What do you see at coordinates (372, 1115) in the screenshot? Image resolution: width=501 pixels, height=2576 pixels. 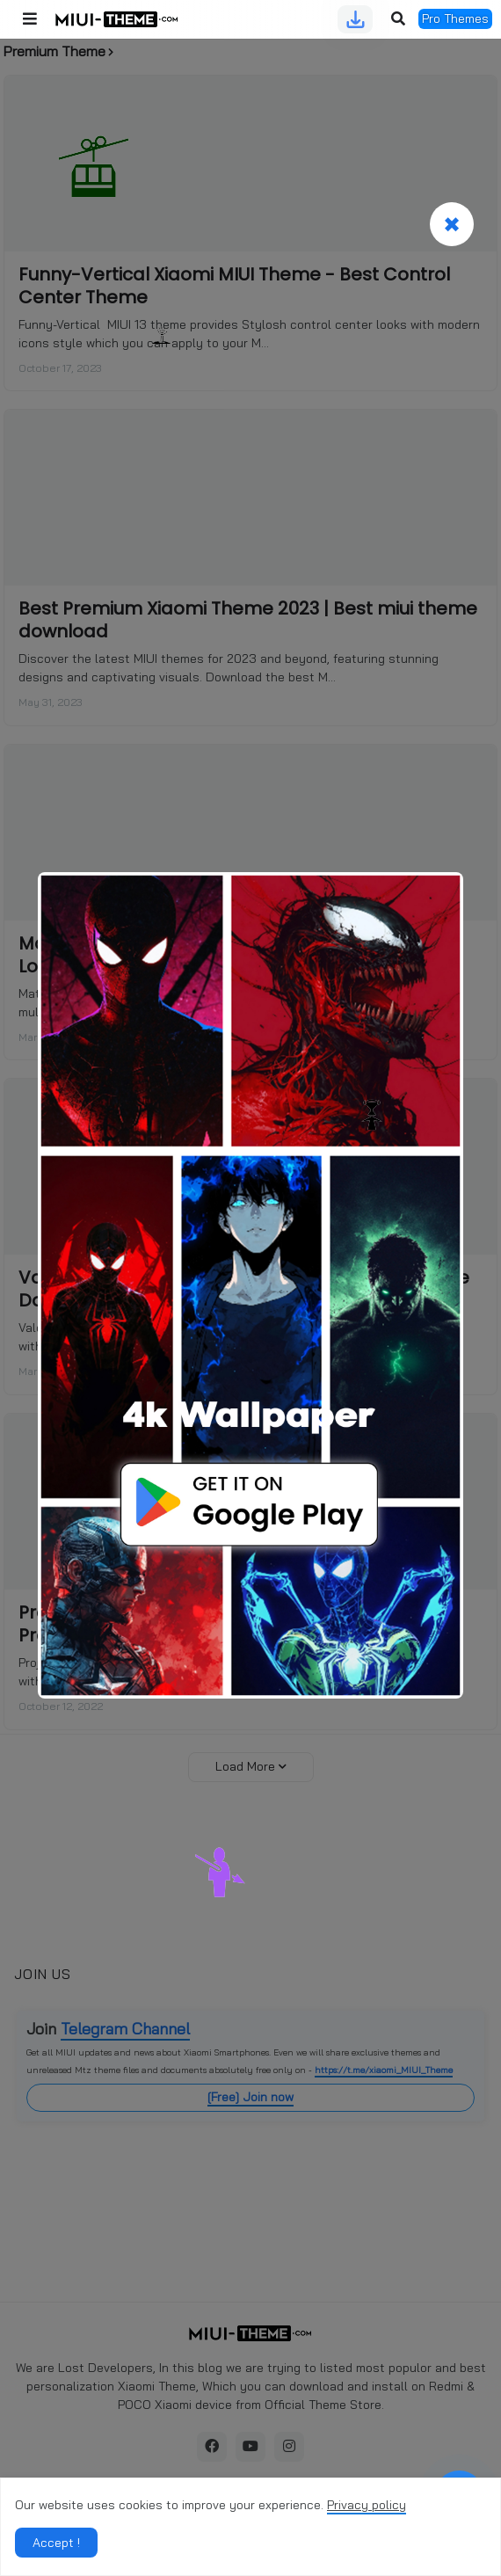 I see `view achievement goals` at bounding box center [372, 1115].